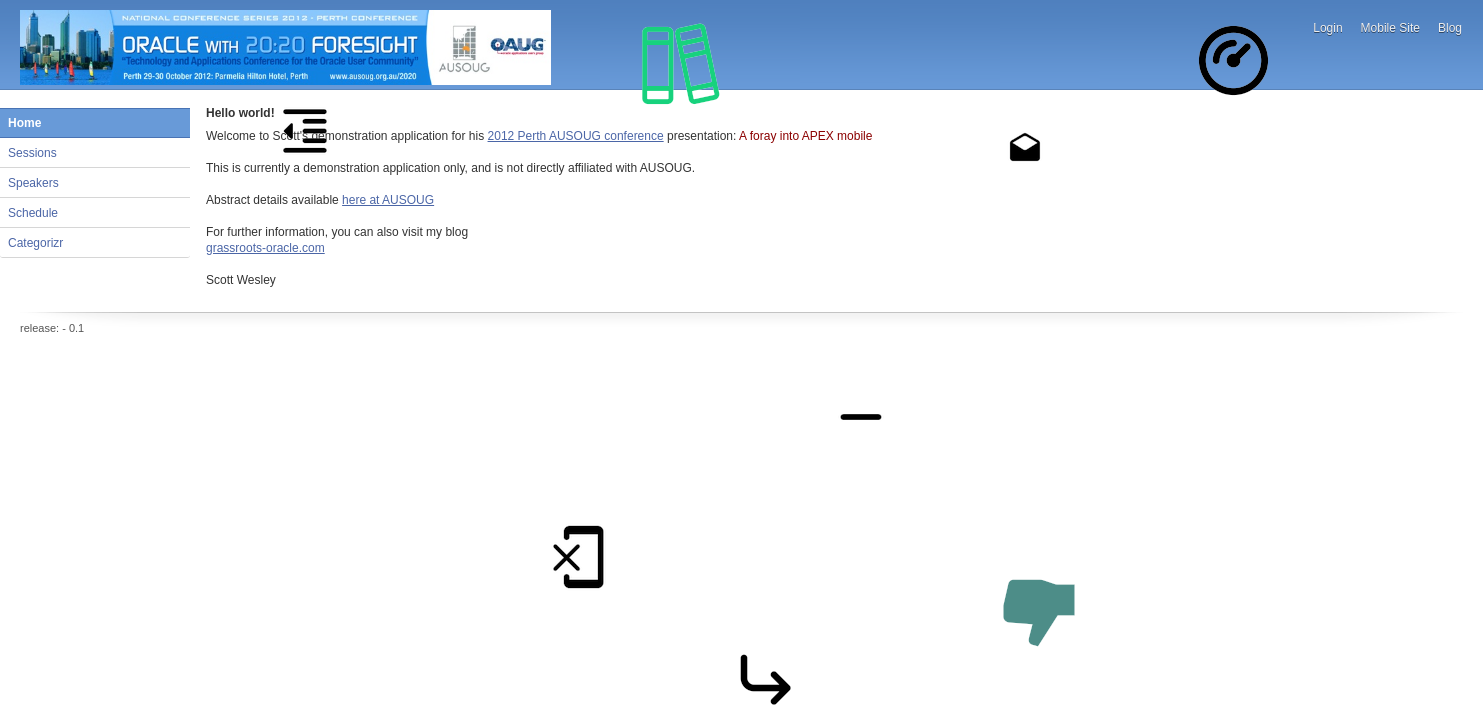  I want to click on access your library or bookshelf, so click(677, 65).